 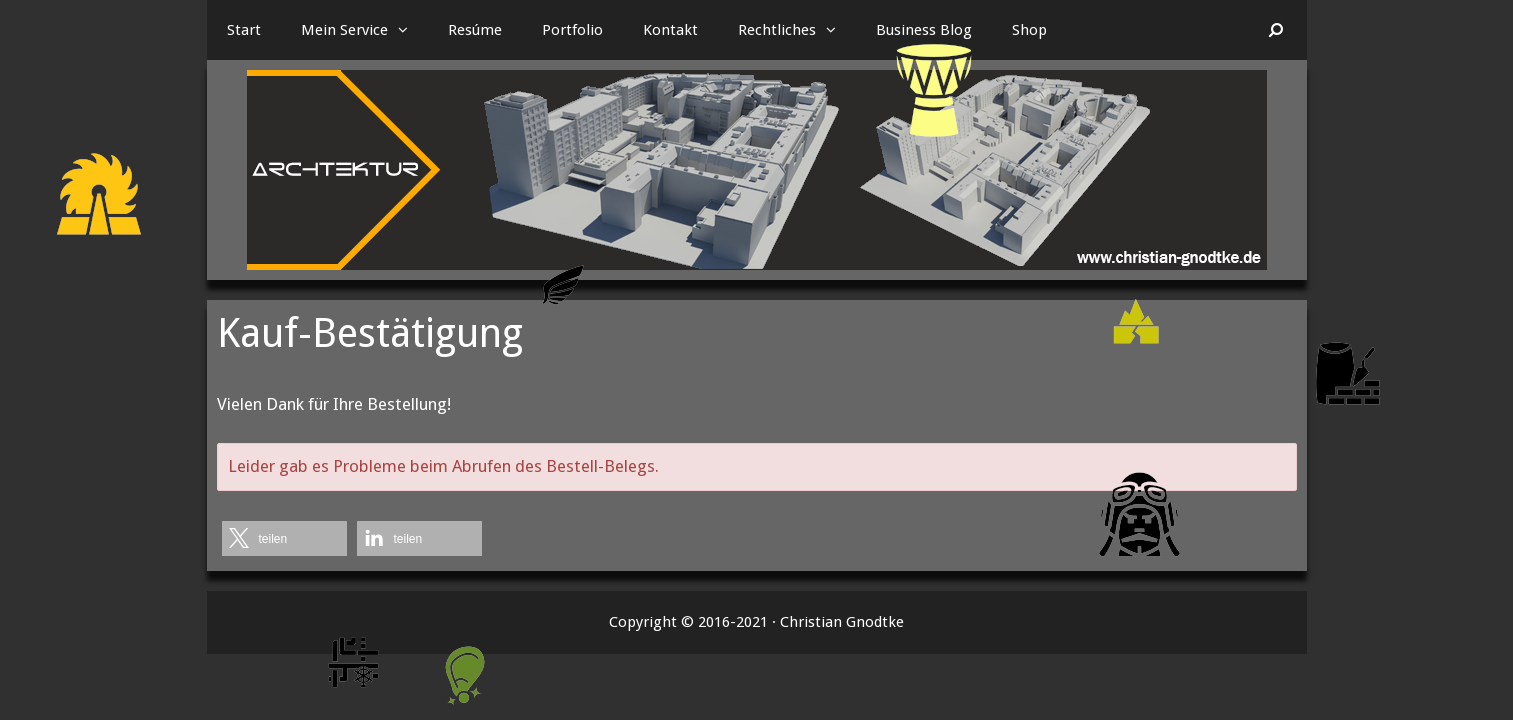 What do you see at coordinates (934, 88) in the screenshot?
I see `select djembe or african drum instrument` at bounding box center [934, 88].